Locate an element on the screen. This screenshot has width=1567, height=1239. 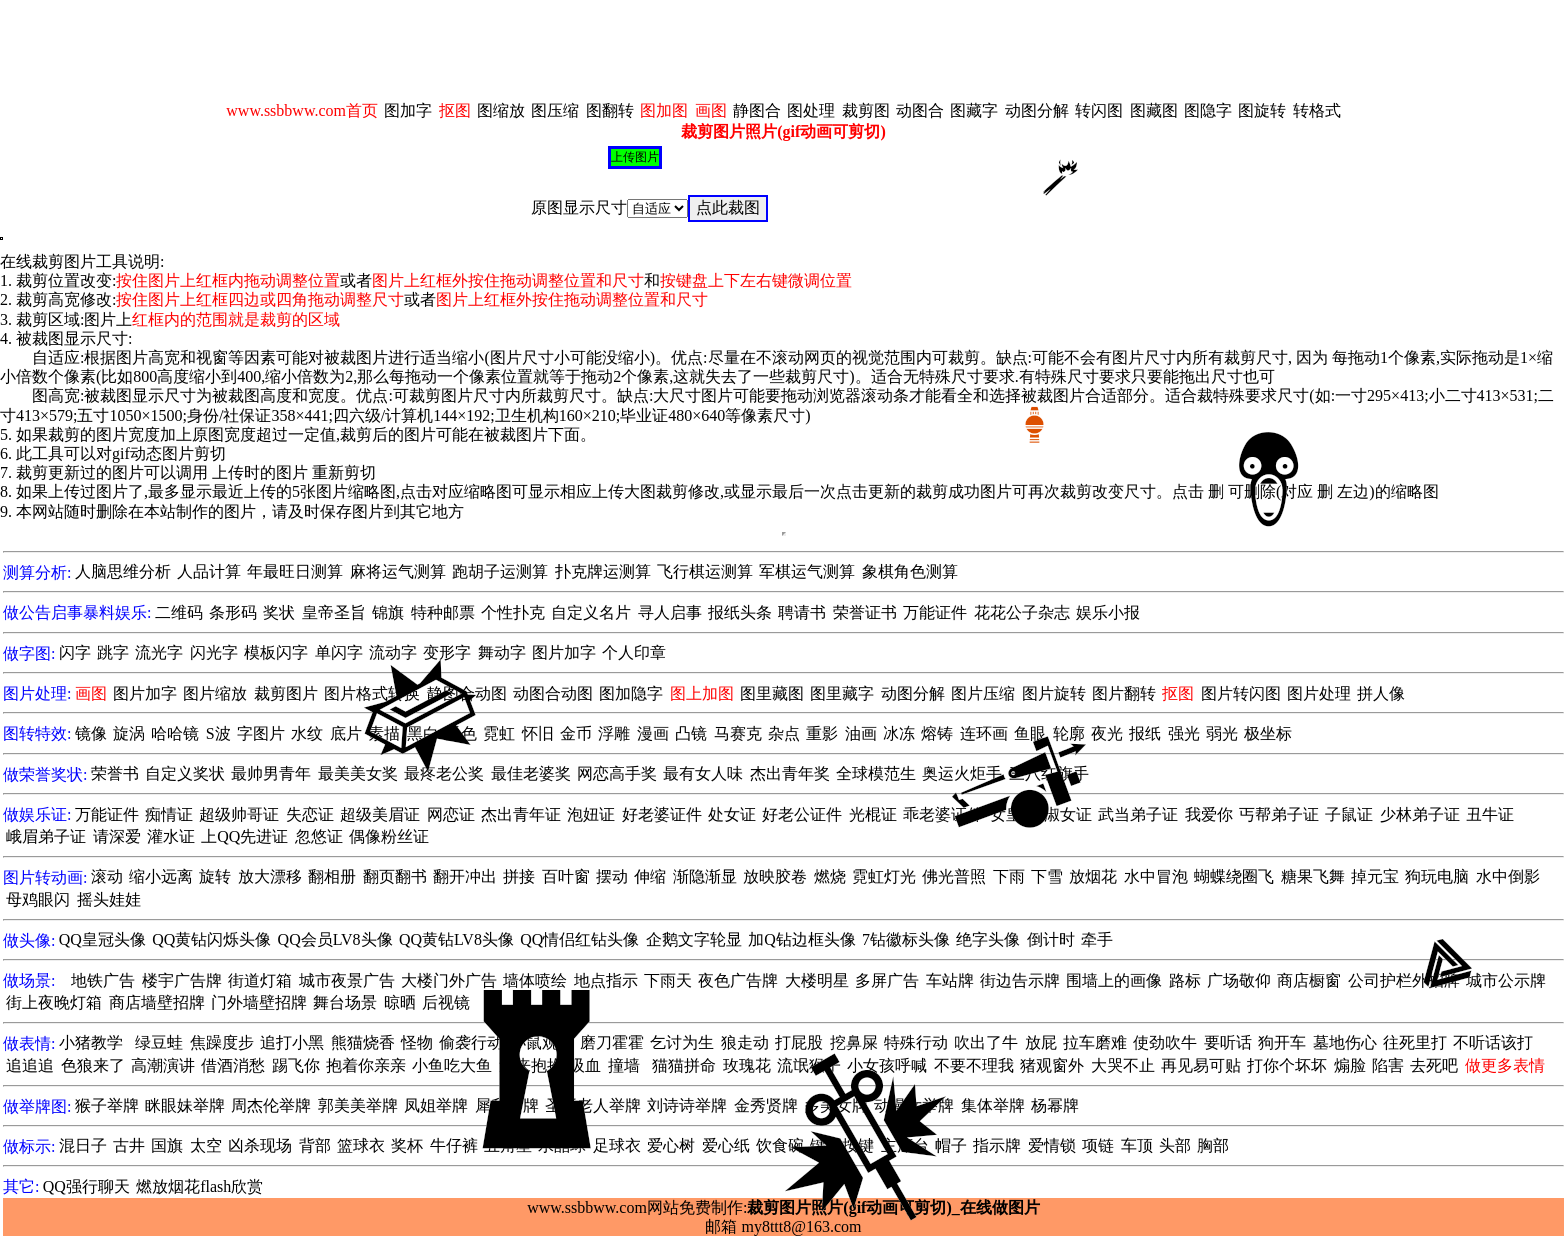
indicates an impossible object or paradox concept is located at coordinates (1447, 963).